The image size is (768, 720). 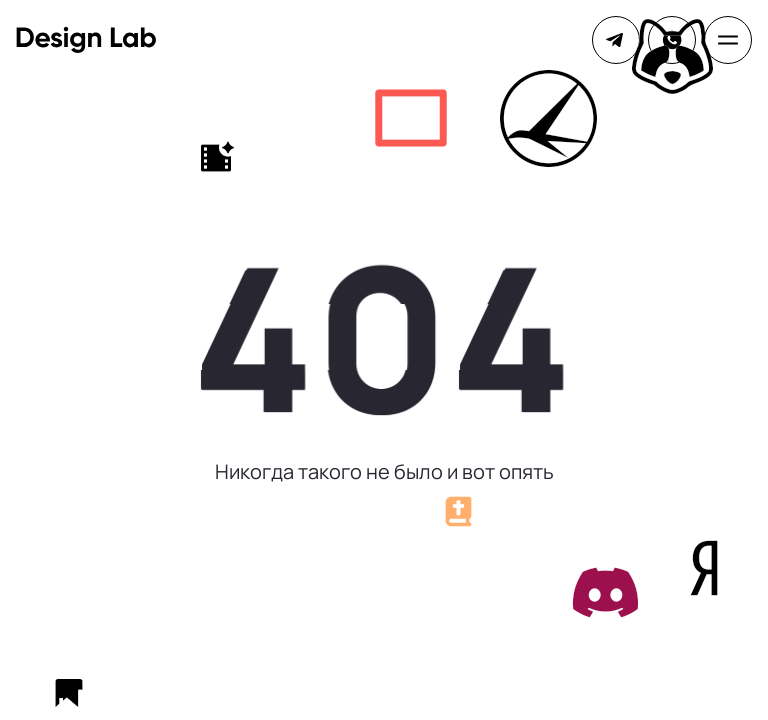 I want to click on open Discord app, so click(x=605, y=592).